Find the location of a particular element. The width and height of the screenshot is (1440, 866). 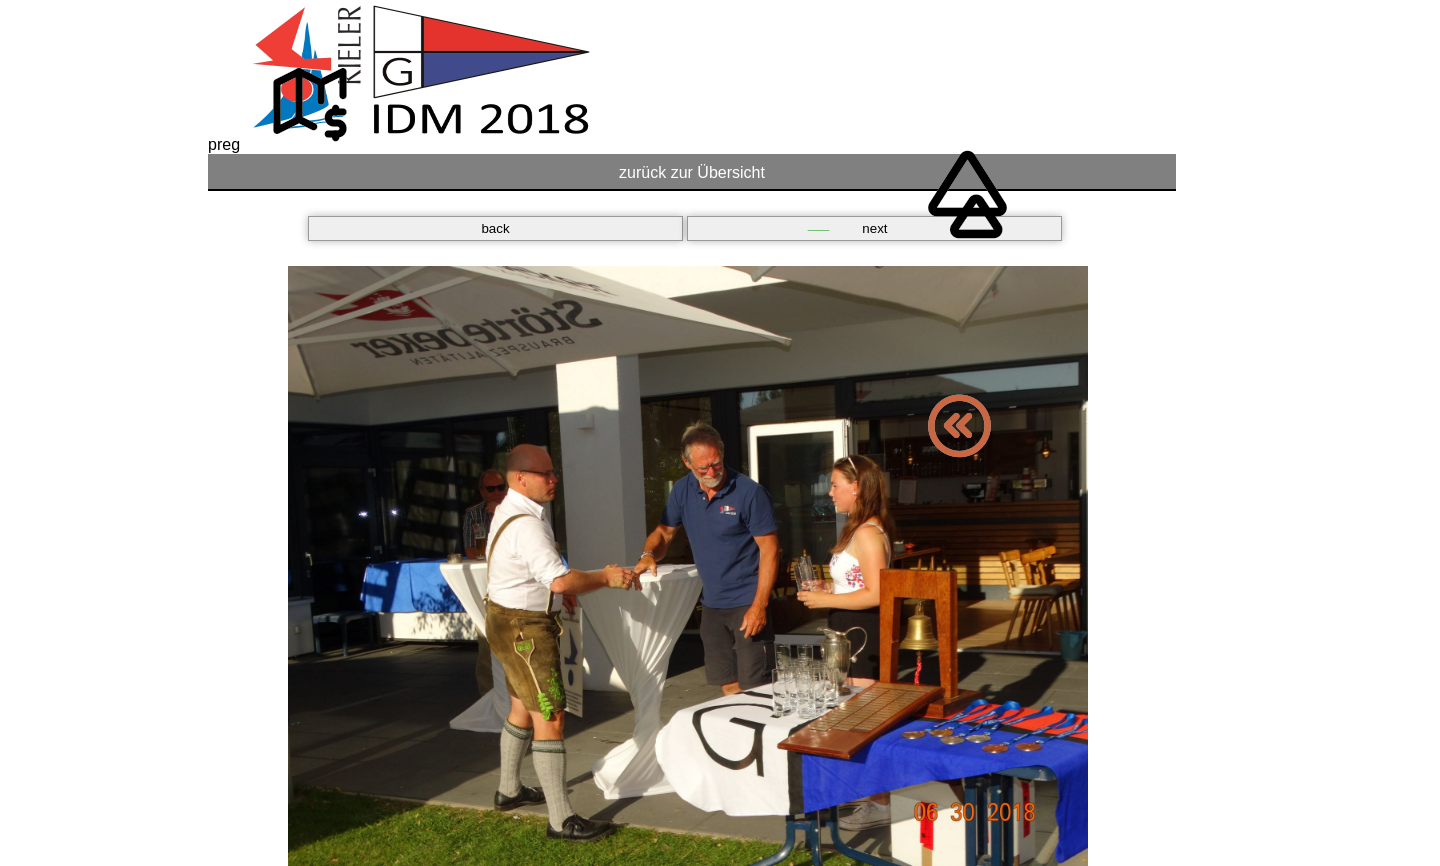

navigate to previous or parent level is located at coordinates (967, 194).